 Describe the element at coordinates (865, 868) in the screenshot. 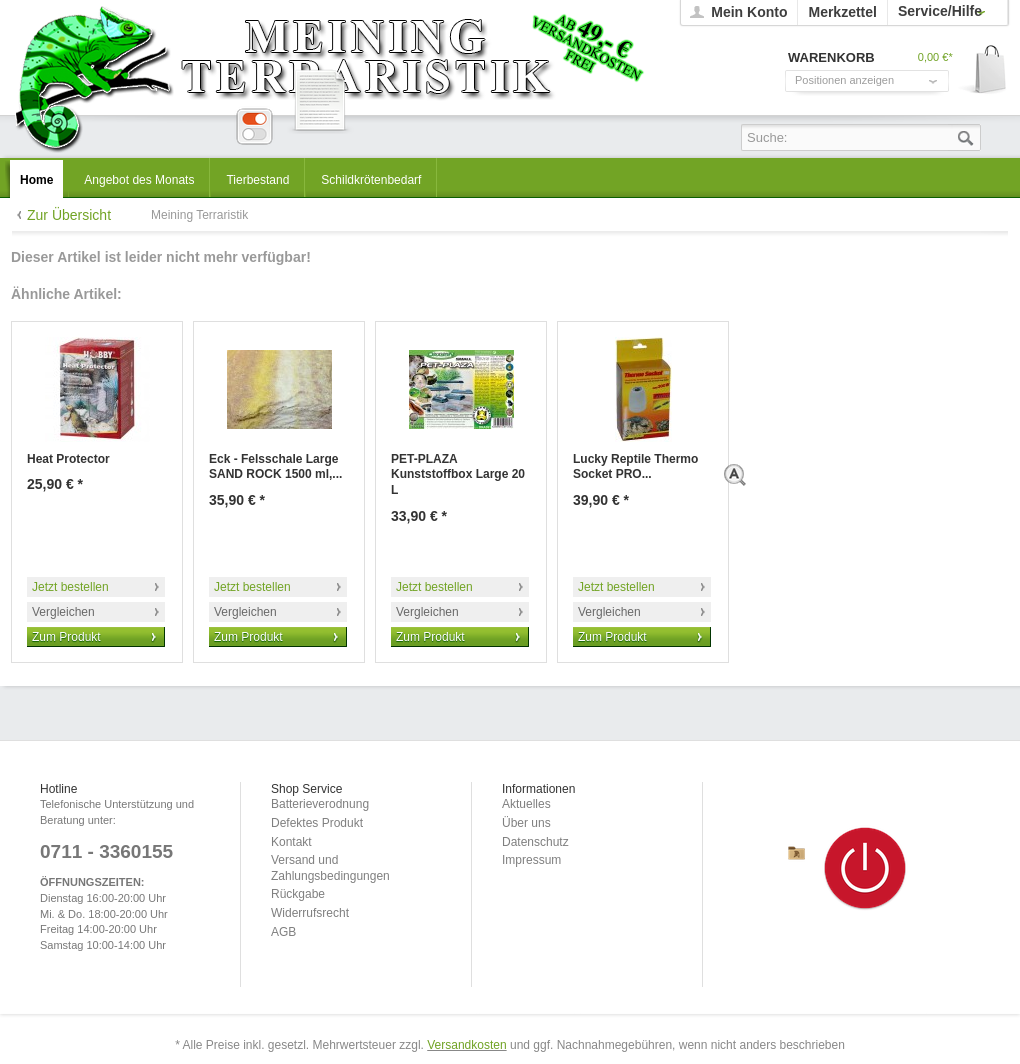

I see `shut down or power off the system` at that location.